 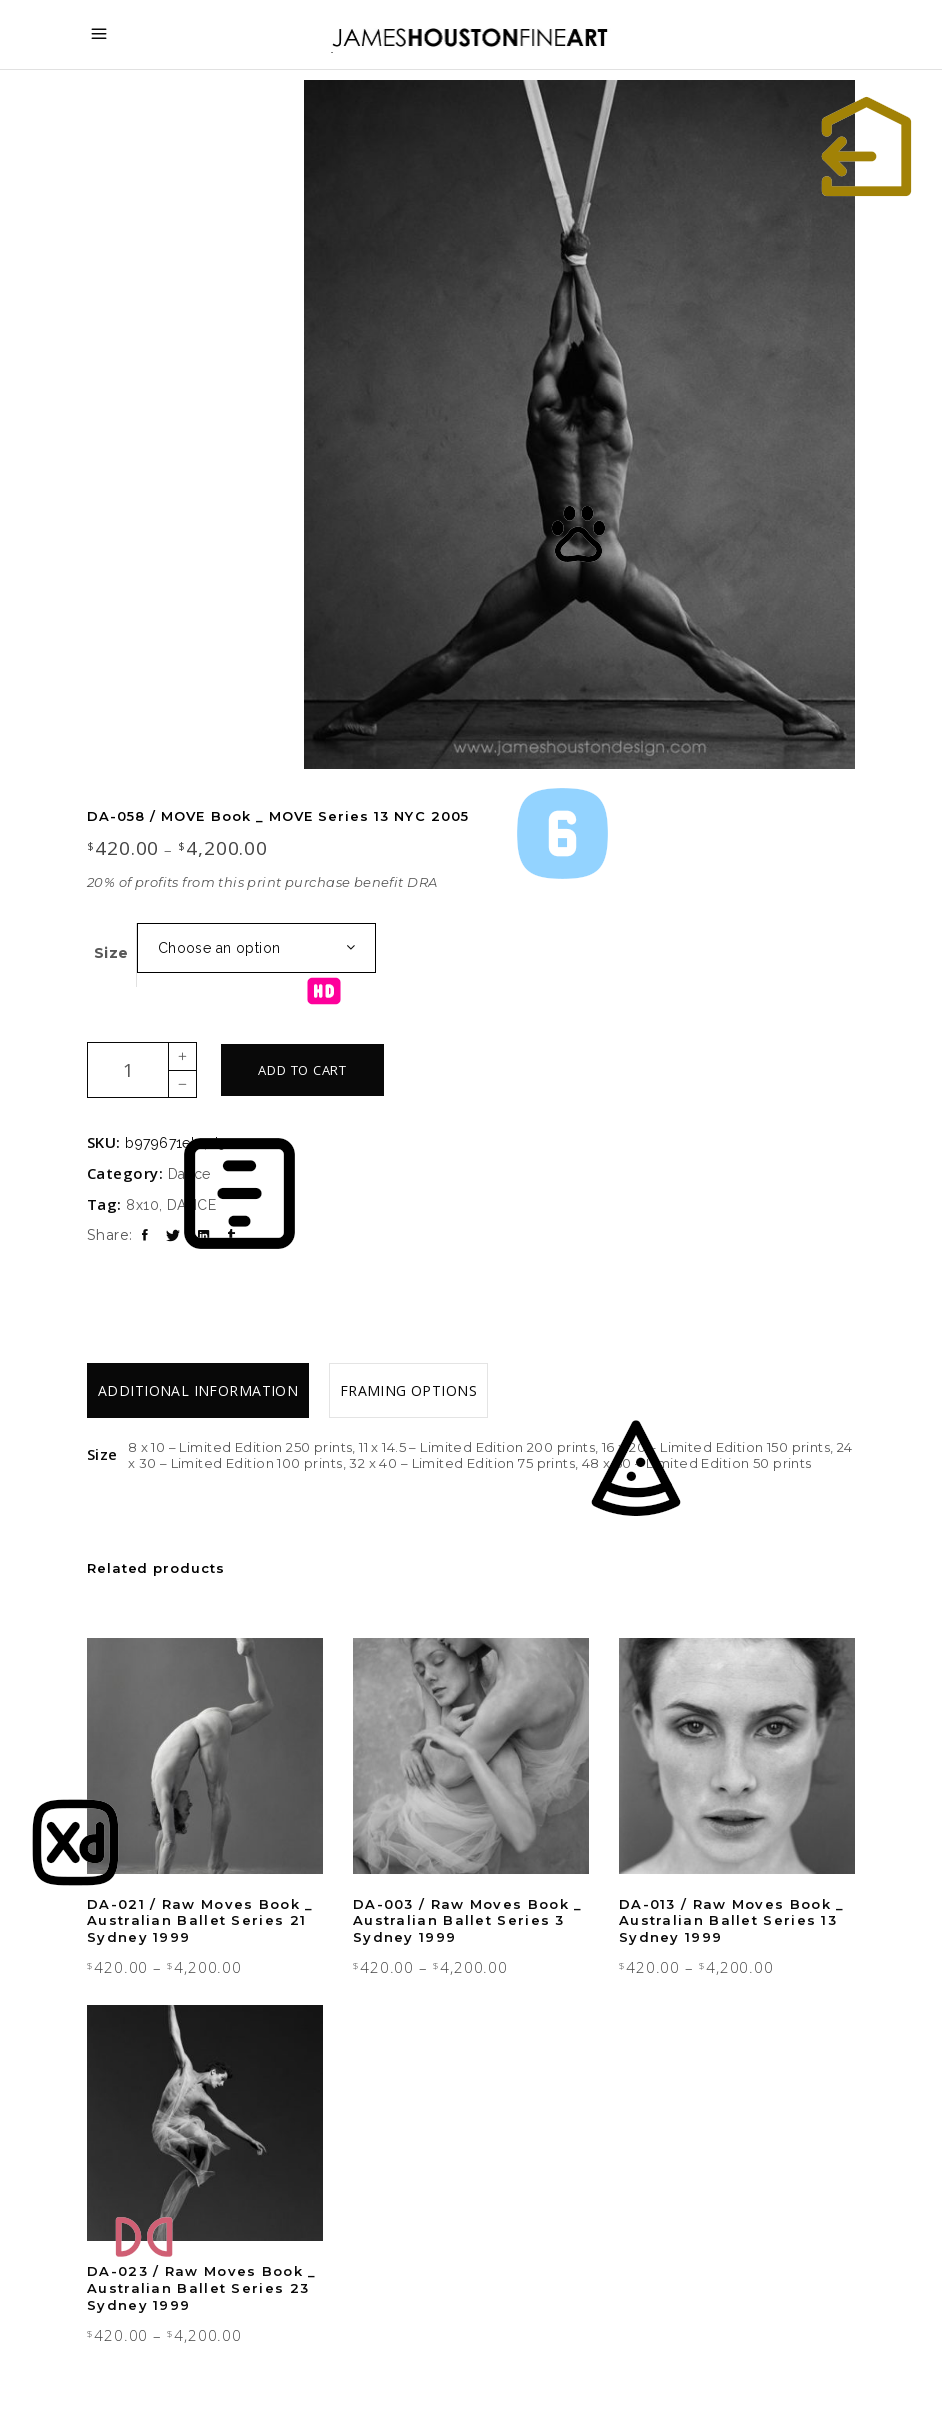 What do you see at coordinates (144, 2237) in the screenshot?
I see `indicates dolby digital audio support` at bounding box center [144, 2237].